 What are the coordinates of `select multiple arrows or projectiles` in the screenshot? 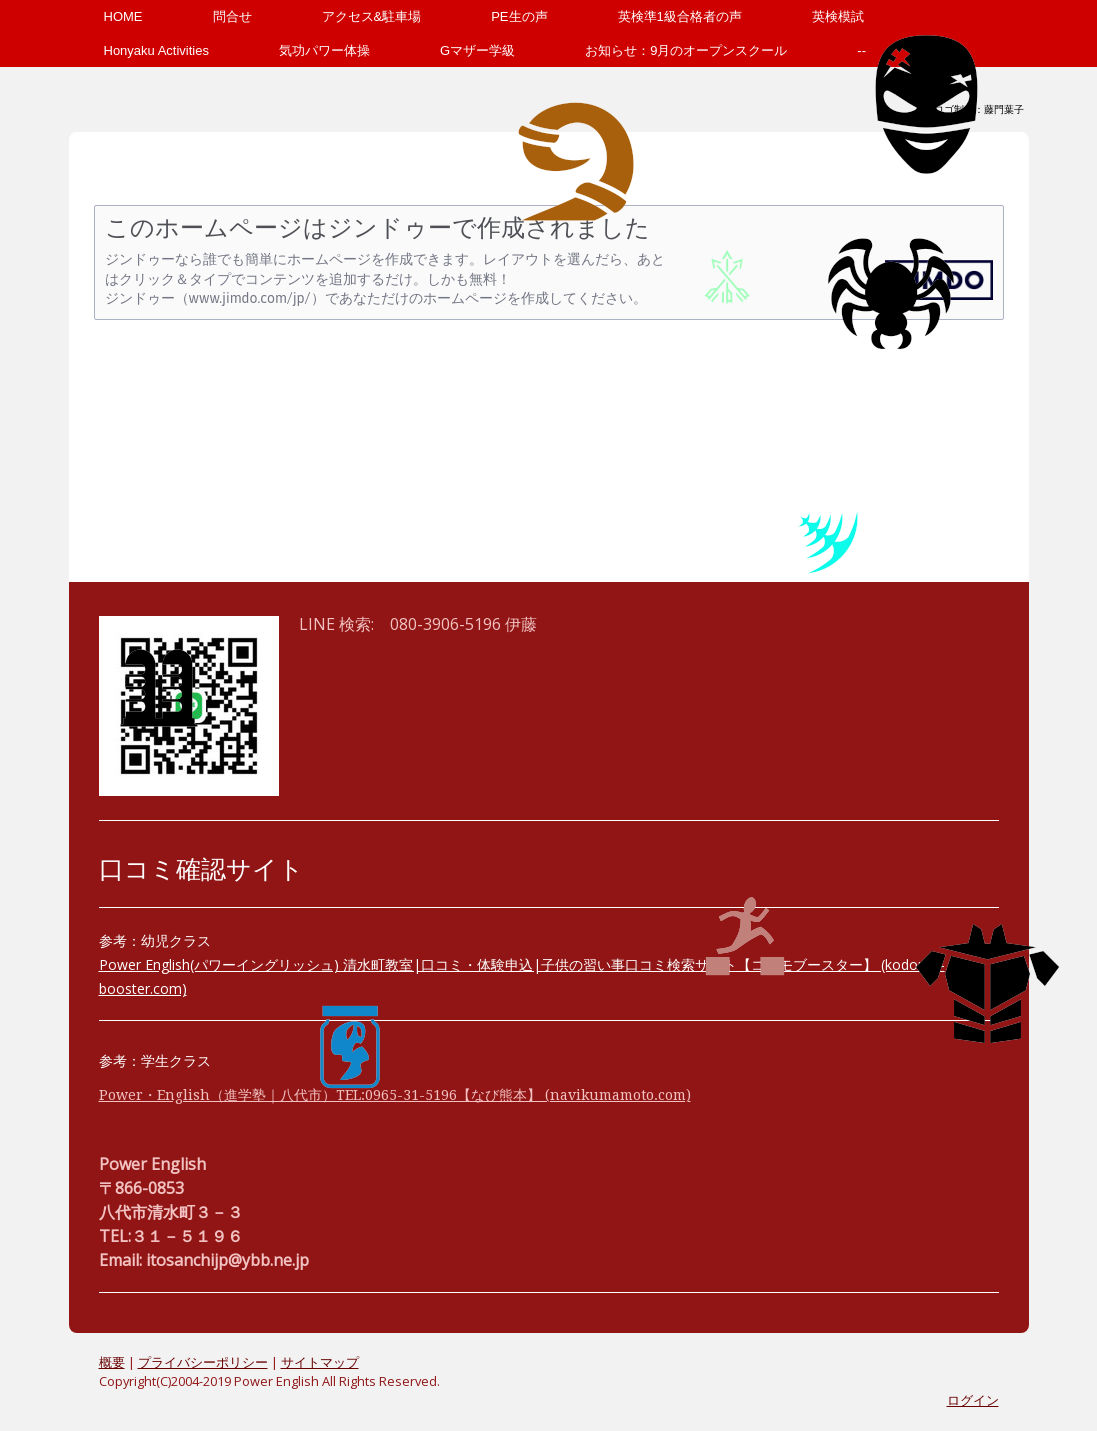 It's located at (727, 277).